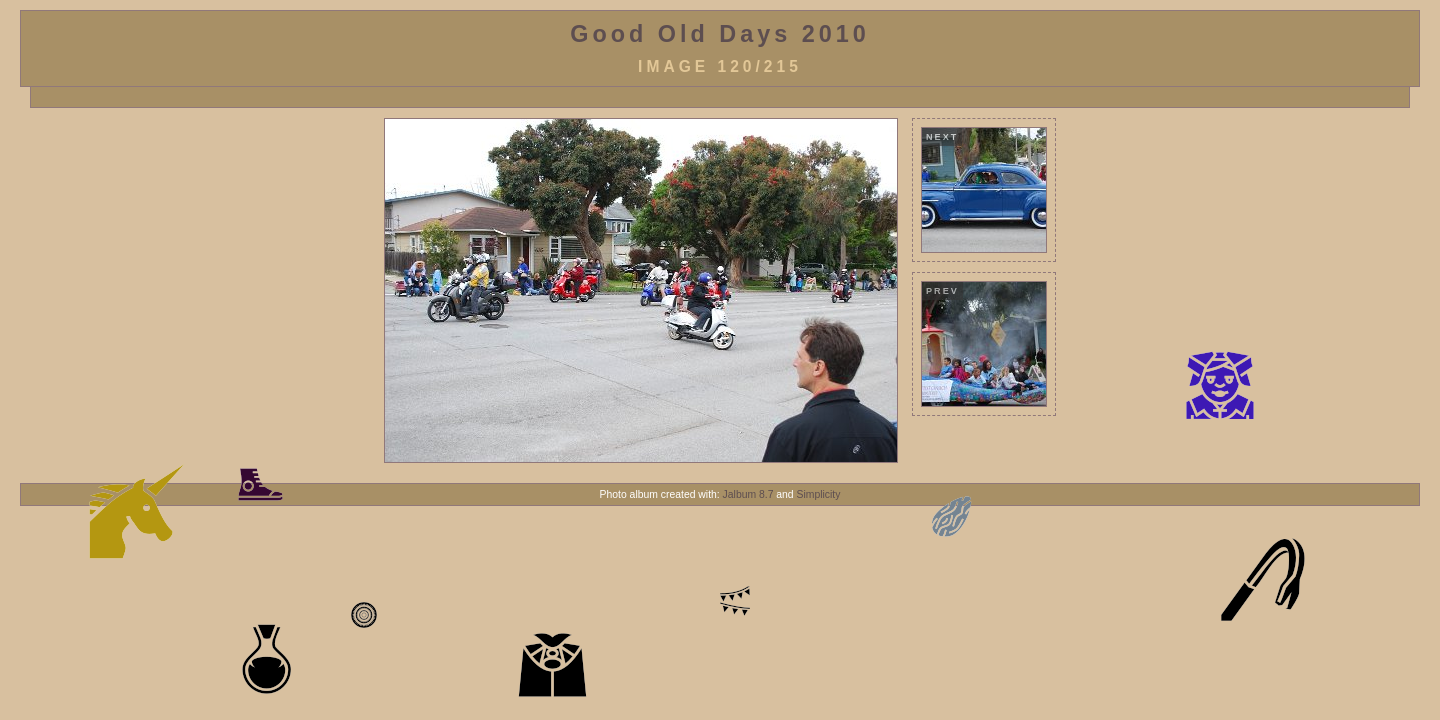  What do you see at coordinates (735, 601) in the screenshot?
I see `indicates a celebration or event` at bounding box center [735, 601].